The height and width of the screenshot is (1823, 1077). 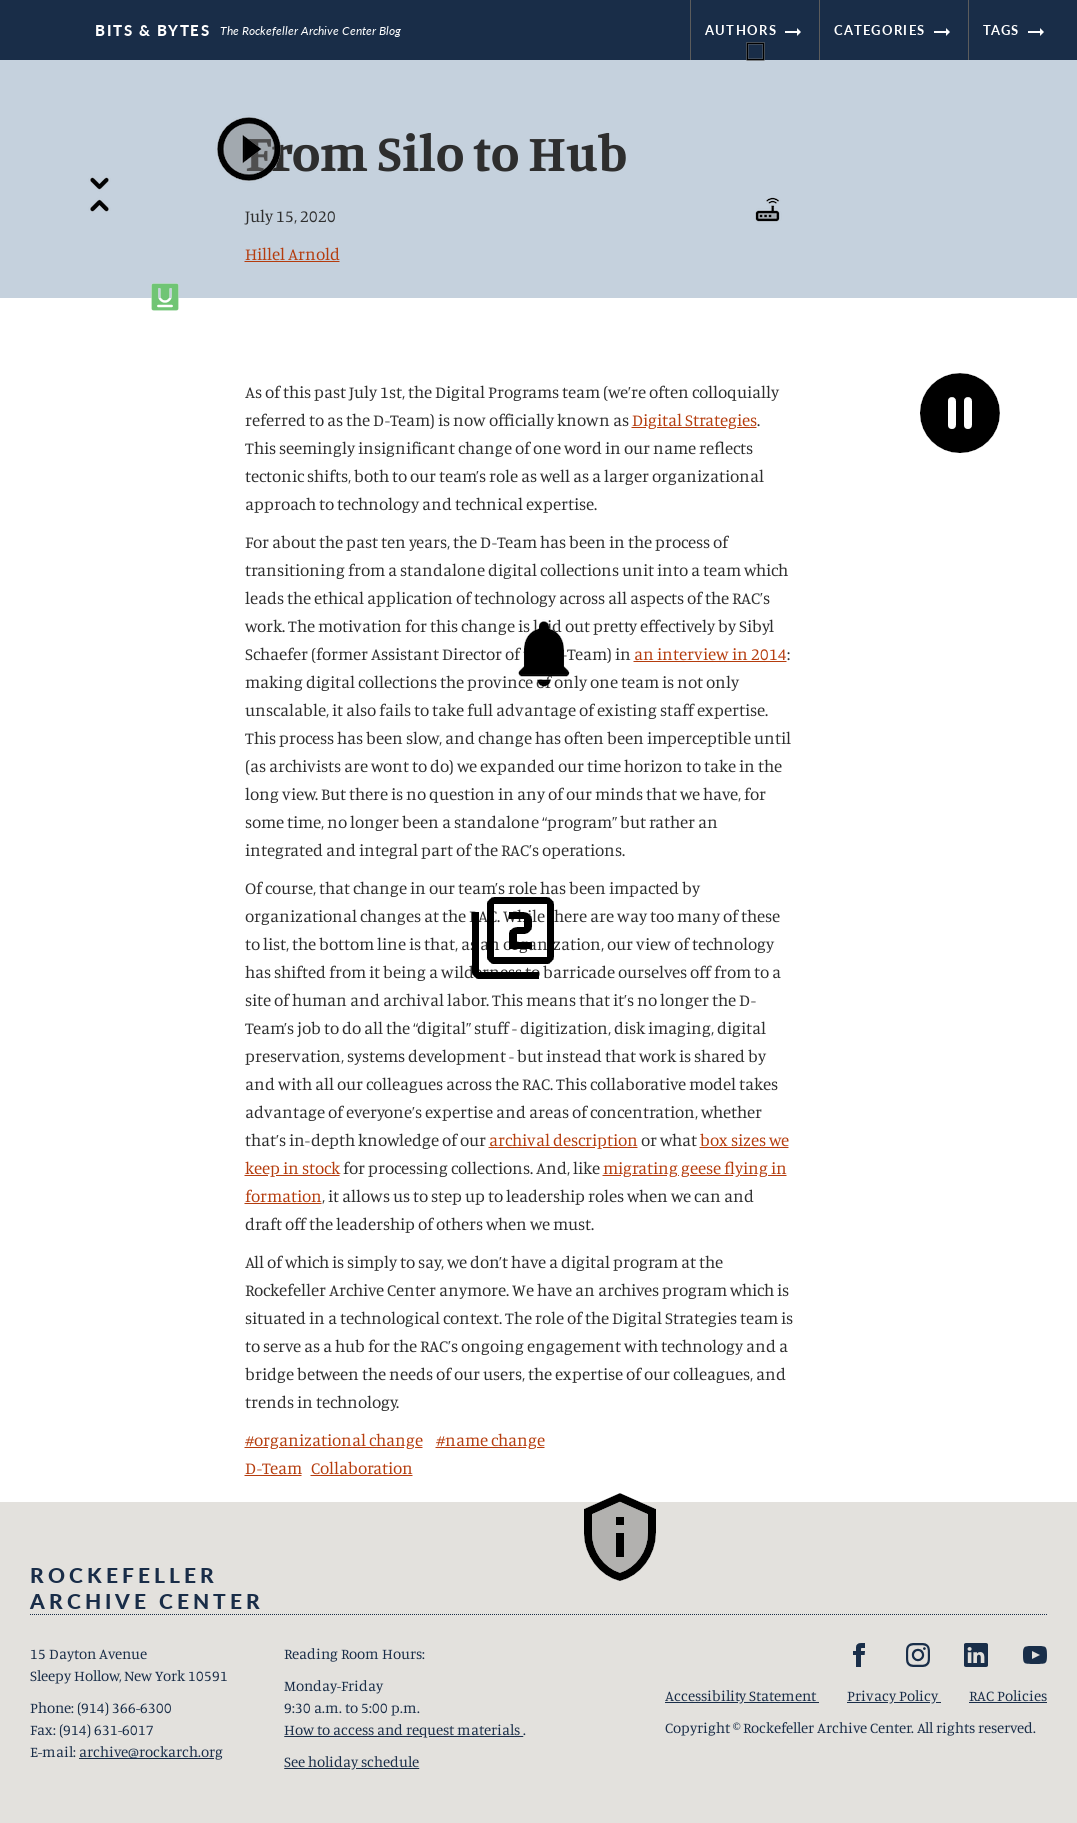 I want to click on maximize the current window, so click(x=755, y=51).